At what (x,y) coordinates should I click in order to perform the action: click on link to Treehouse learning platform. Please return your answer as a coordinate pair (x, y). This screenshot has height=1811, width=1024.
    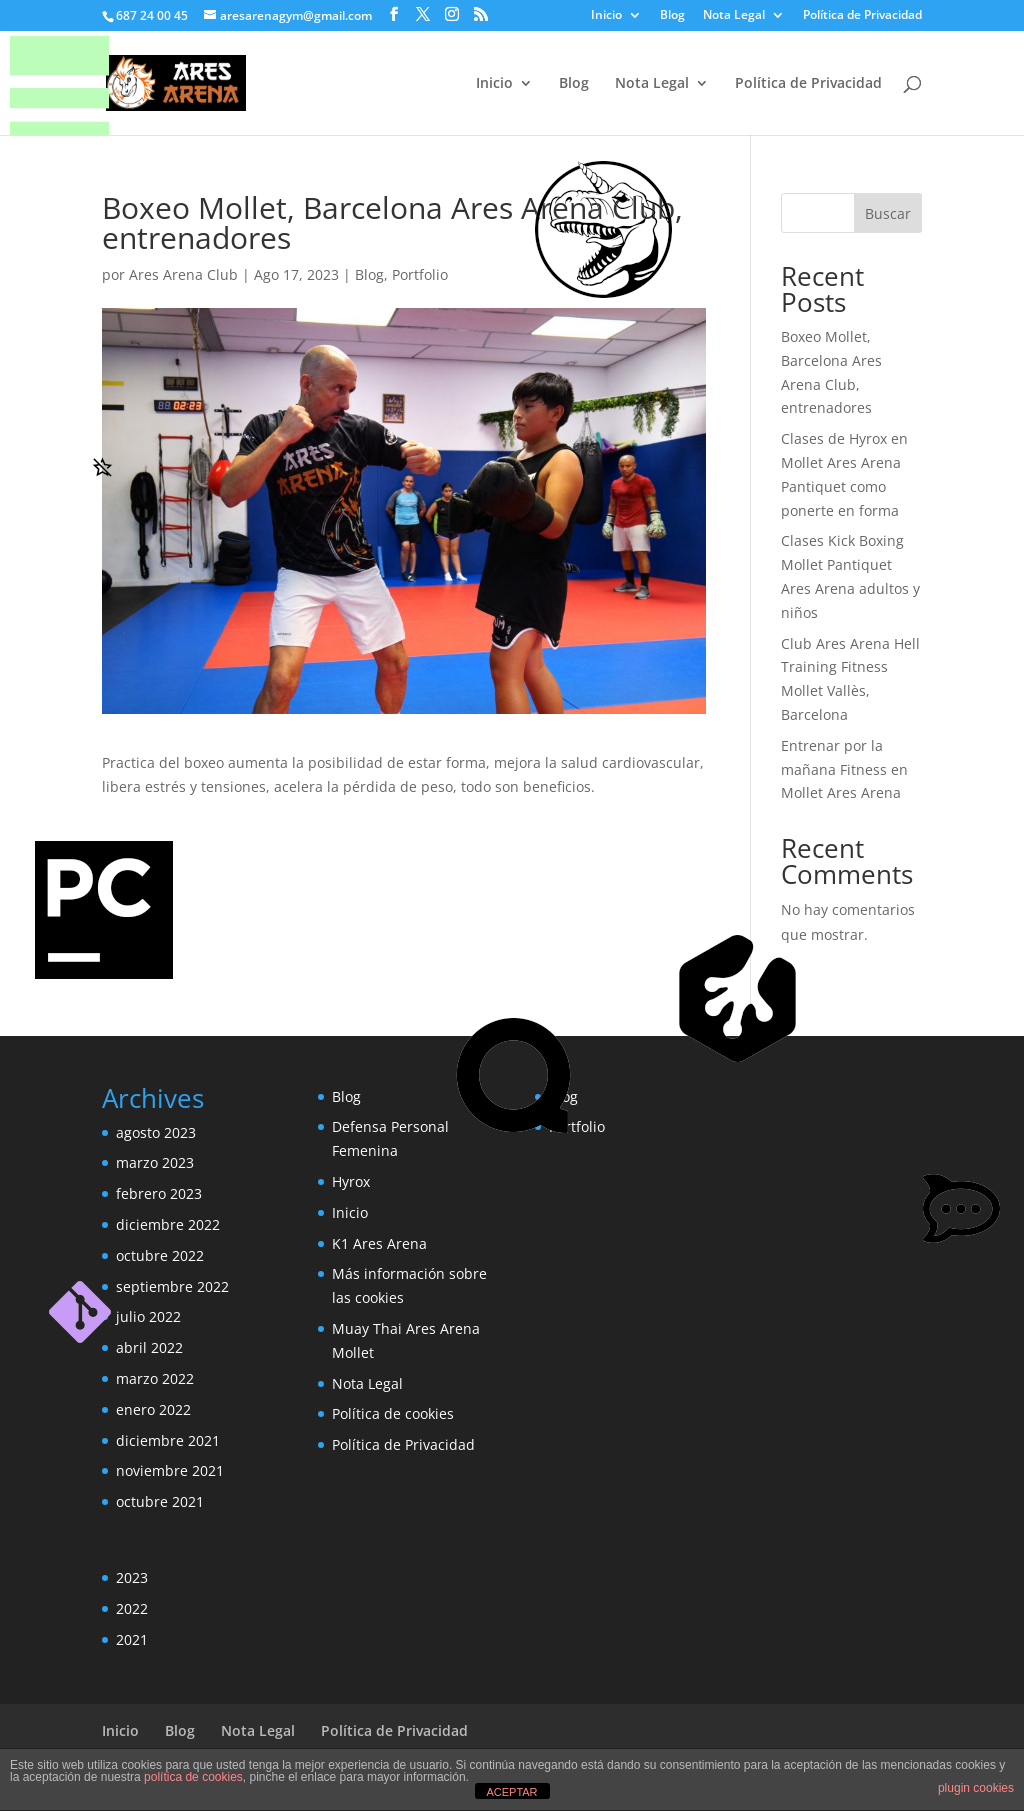
    Looking at the image, I should click on (737, 998).